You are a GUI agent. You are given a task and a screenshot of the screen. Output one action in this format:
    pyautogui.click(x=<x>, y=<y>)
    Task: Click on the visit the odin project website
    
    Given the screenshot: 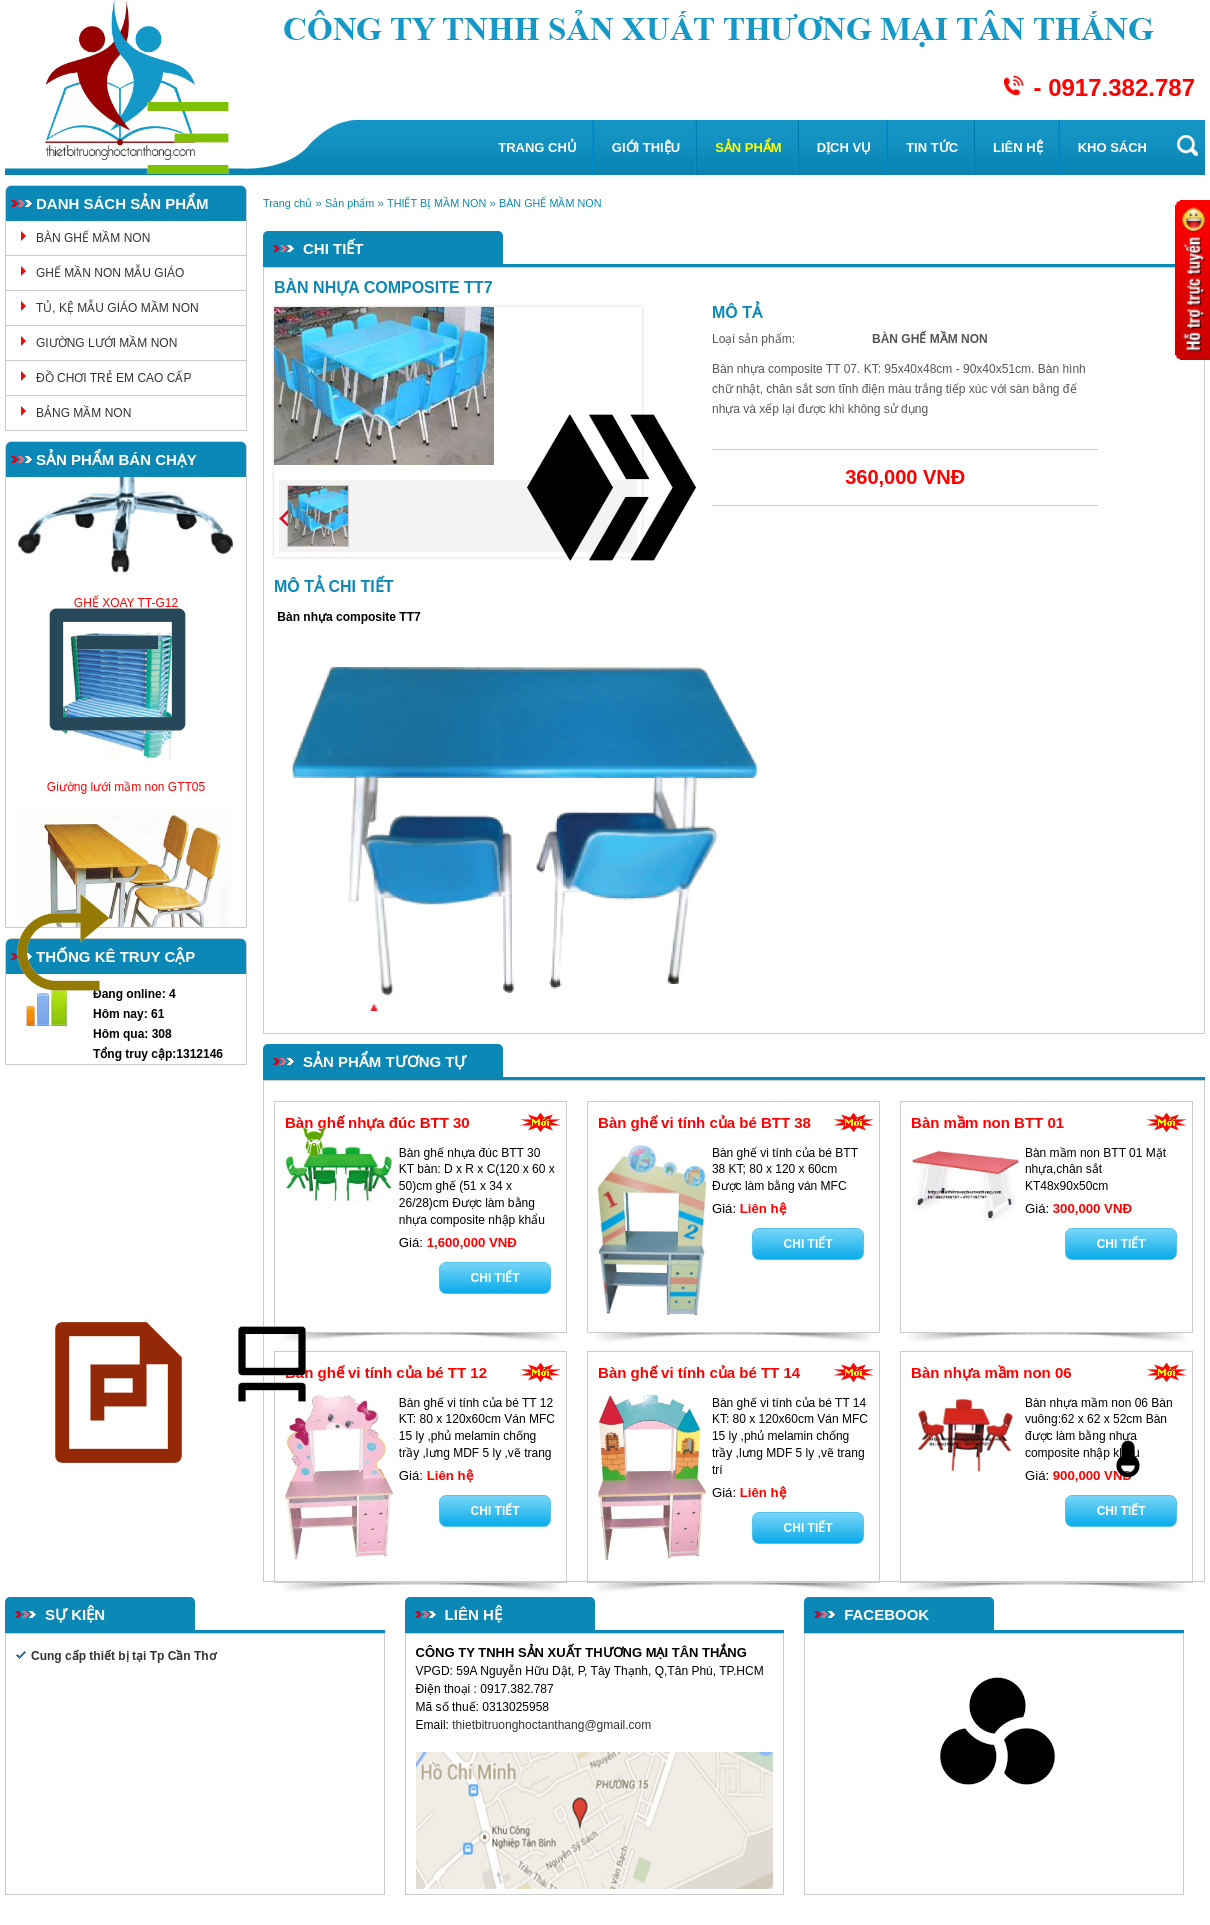 What is the action you would take?
    pyautogui.click(x=314, y=1142)
    